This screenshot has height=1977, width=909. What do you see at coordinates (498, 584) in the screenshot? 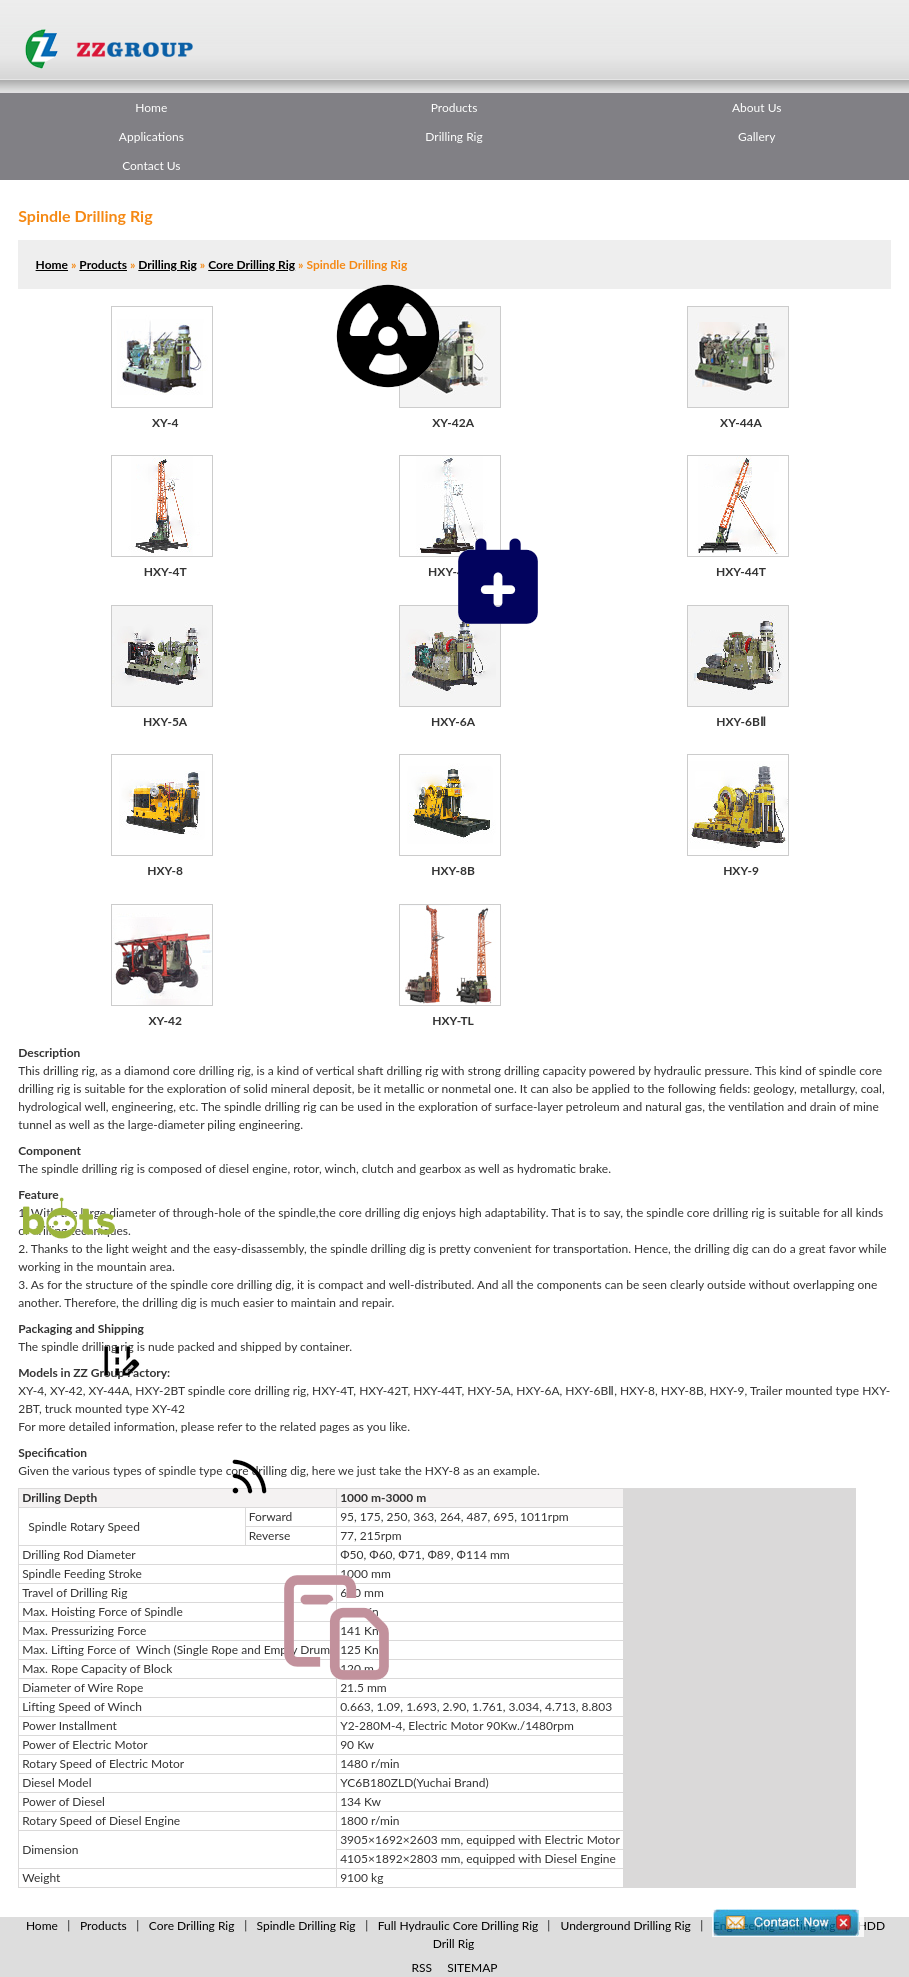
I see `add a new event to your calendar` at bounding box center [498, 584].